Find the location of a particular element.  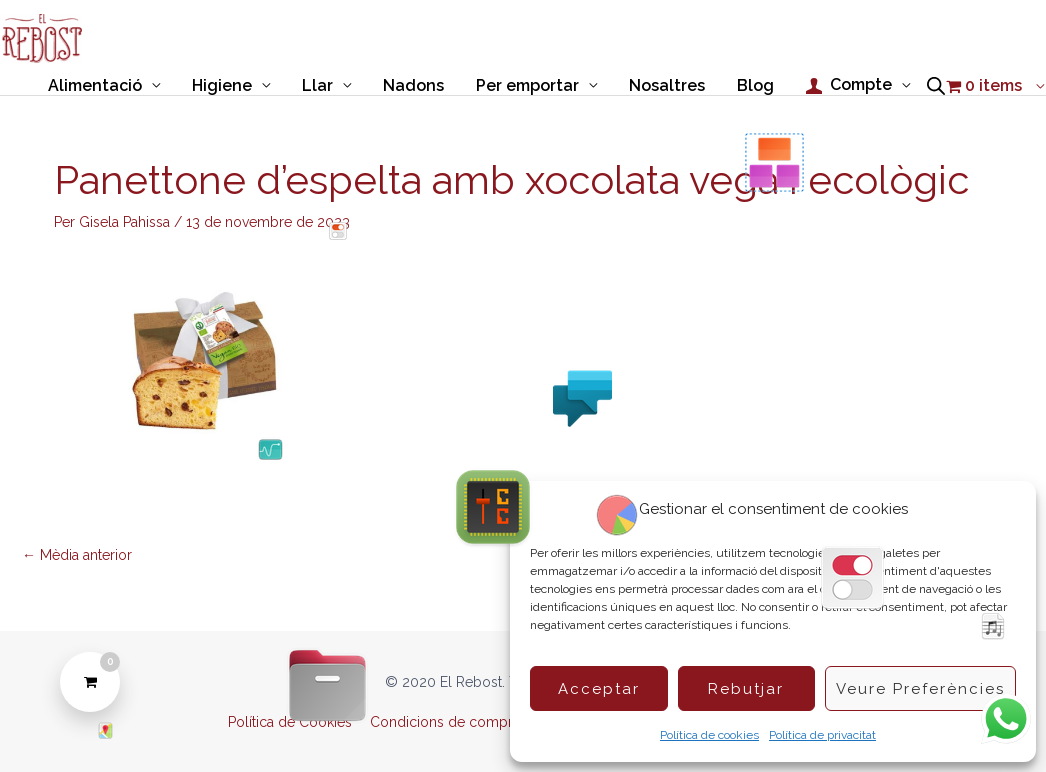

open disk usage analyzer app is located at coordinates (617, 515).